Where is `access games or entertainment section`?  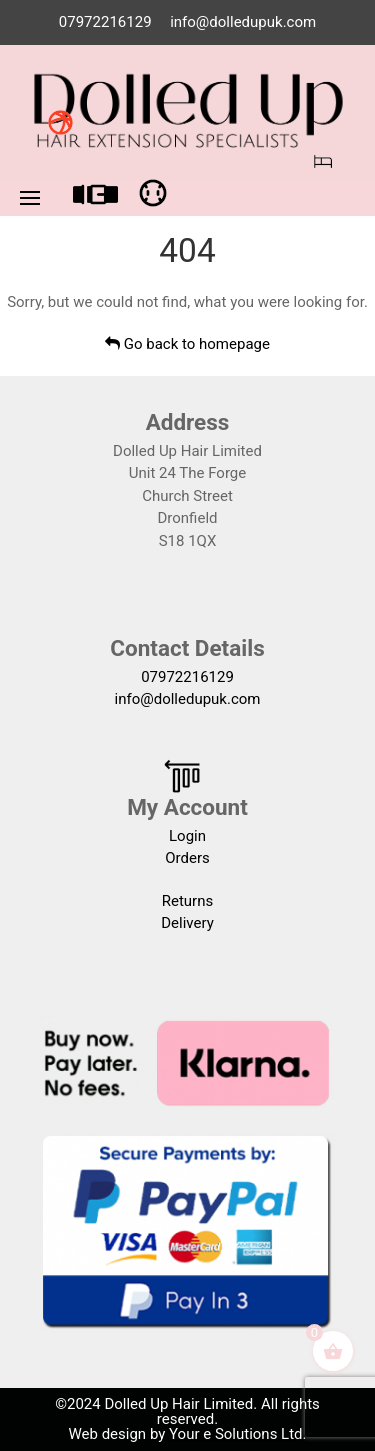 access games or entertainment section is located at coordinates (60, 122).